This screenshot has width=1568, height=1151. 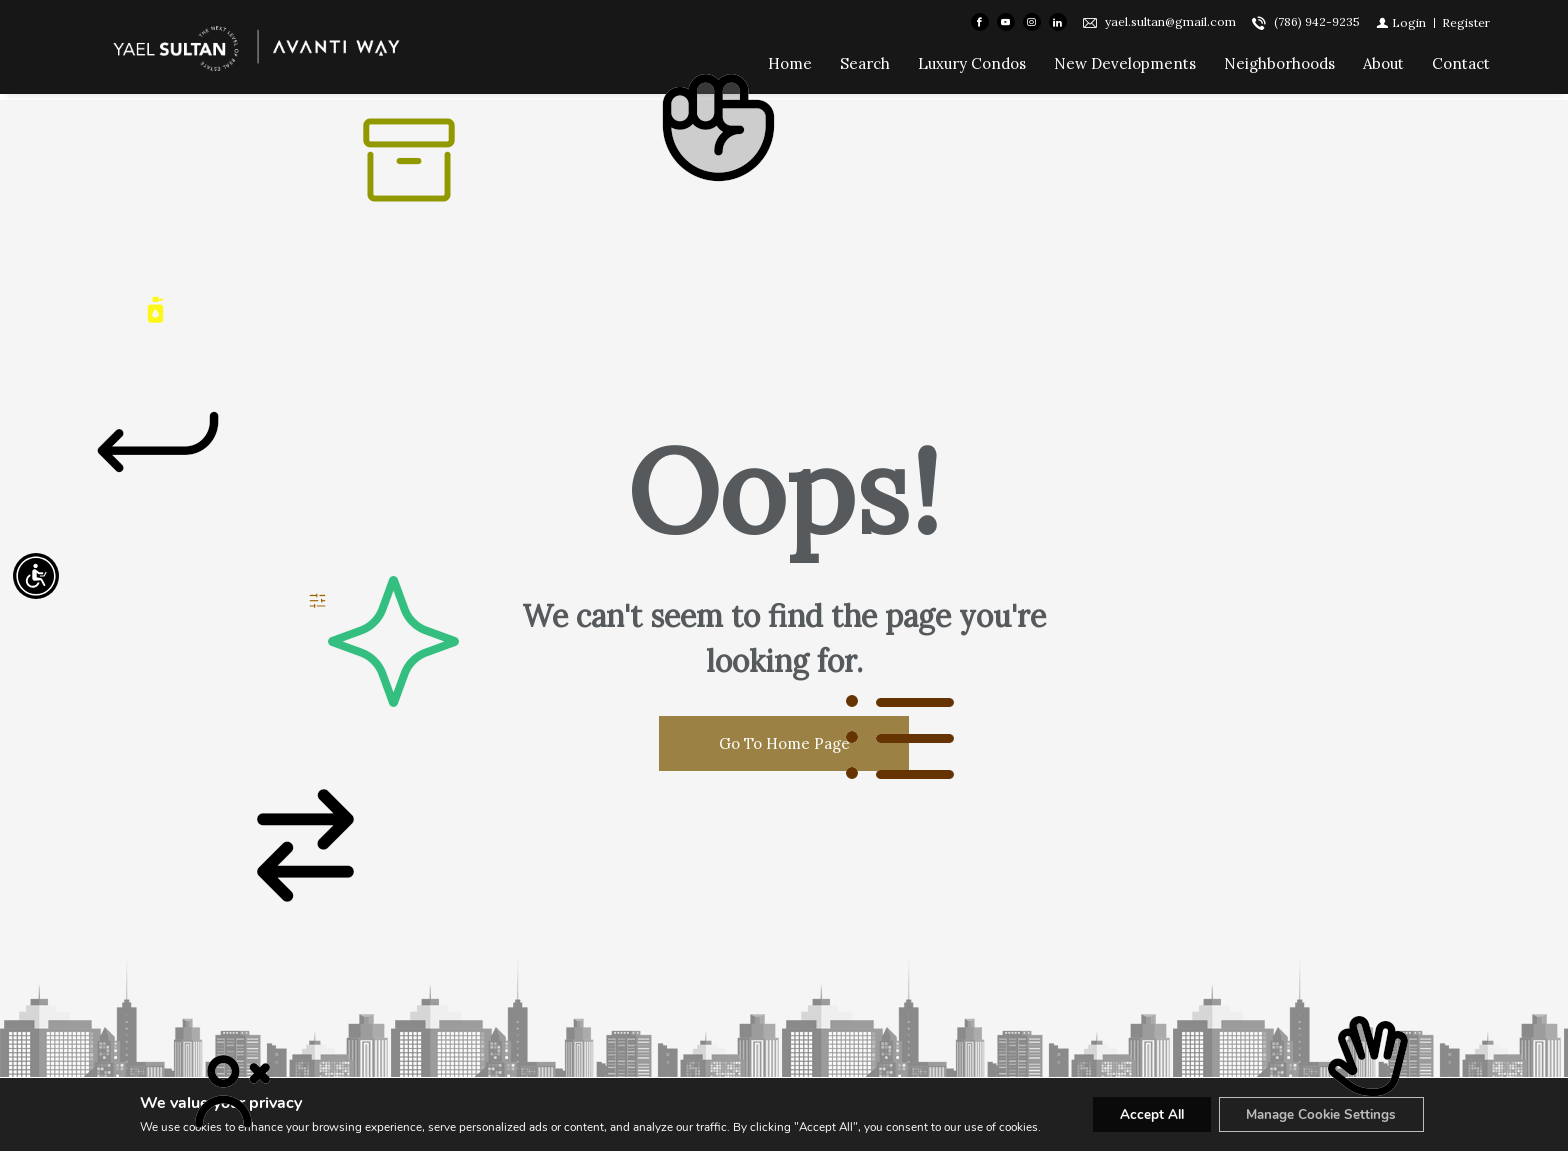 What do you see at coordinates (158, 442) in the screenshot?
I see `return to previous screen or step` at bounding box center [158, 442].